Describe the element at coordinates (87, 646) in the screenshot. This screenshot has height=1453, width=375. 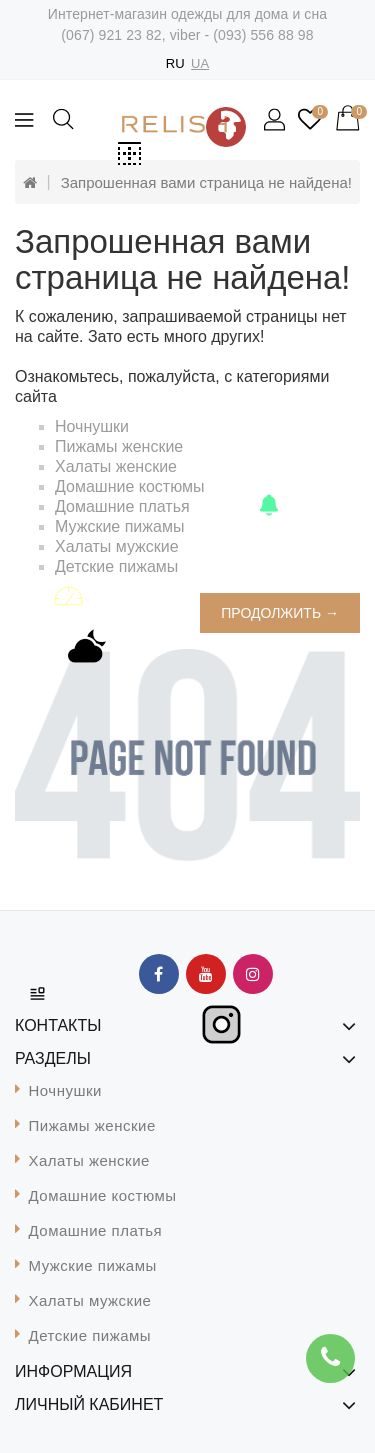
I see `indicates cloudy night weather conditions` at that location.